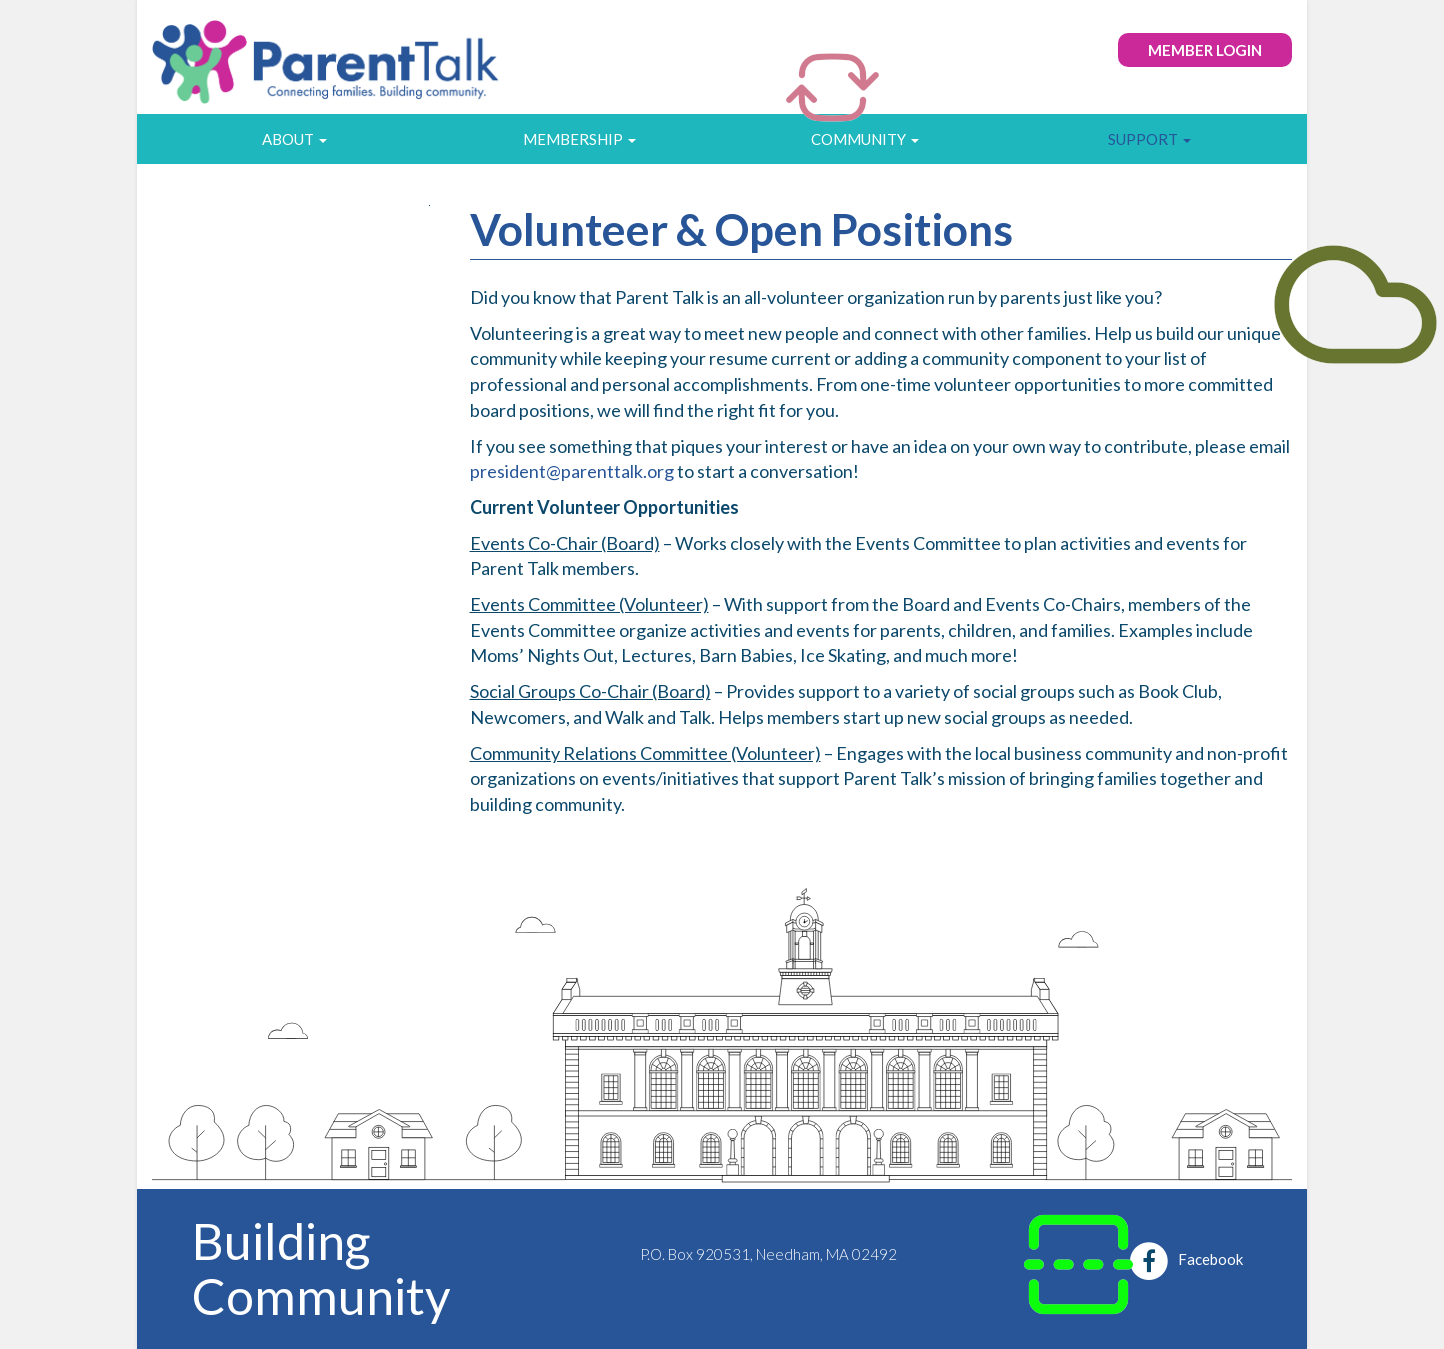 The image size is (1444, 1349). Describe the element at coordinates (1355, 304) in the screenshot. I see `access cloud storage` at that location.